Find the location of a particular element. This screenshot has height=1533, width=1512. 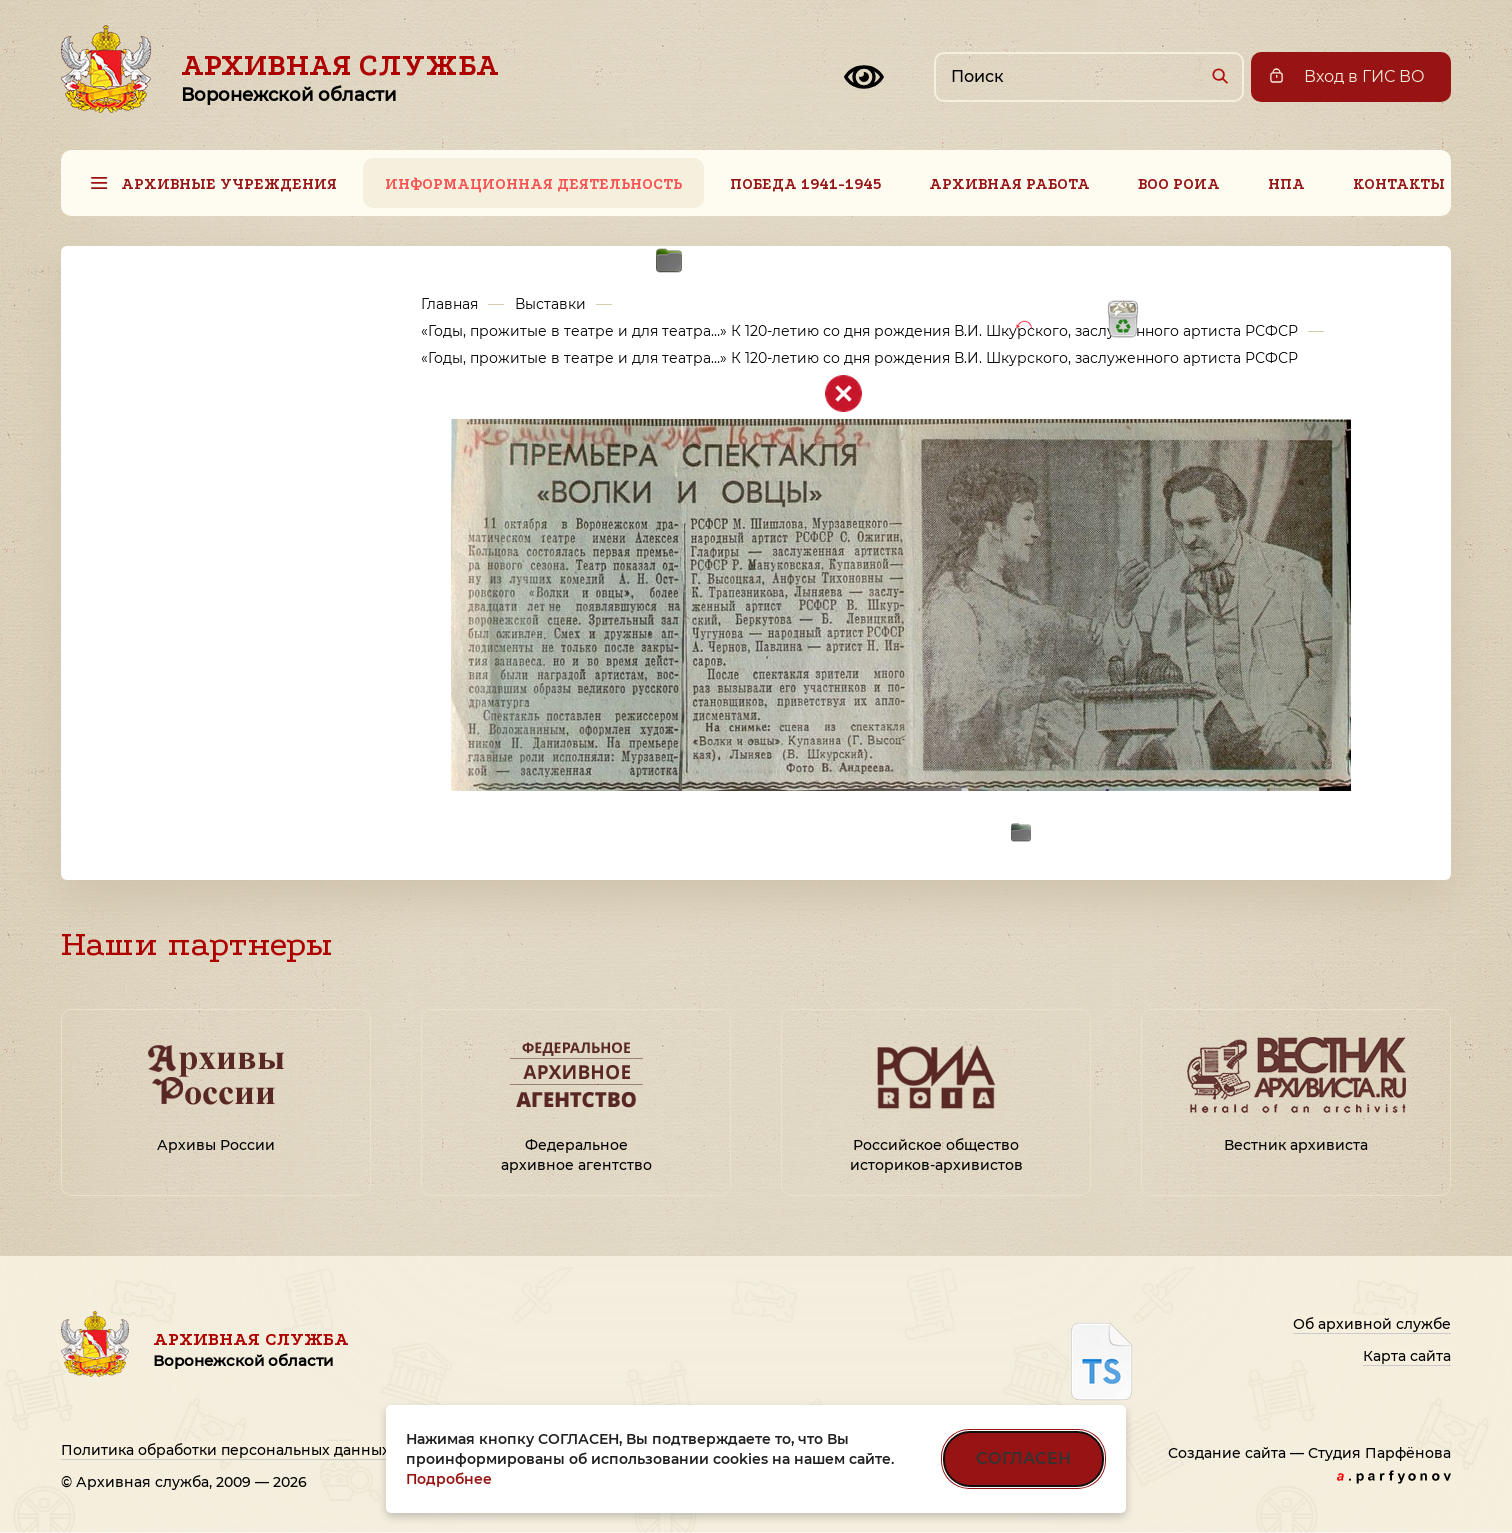

indicates a valid drop target for dragging files is located at coordinates (1021, 832).